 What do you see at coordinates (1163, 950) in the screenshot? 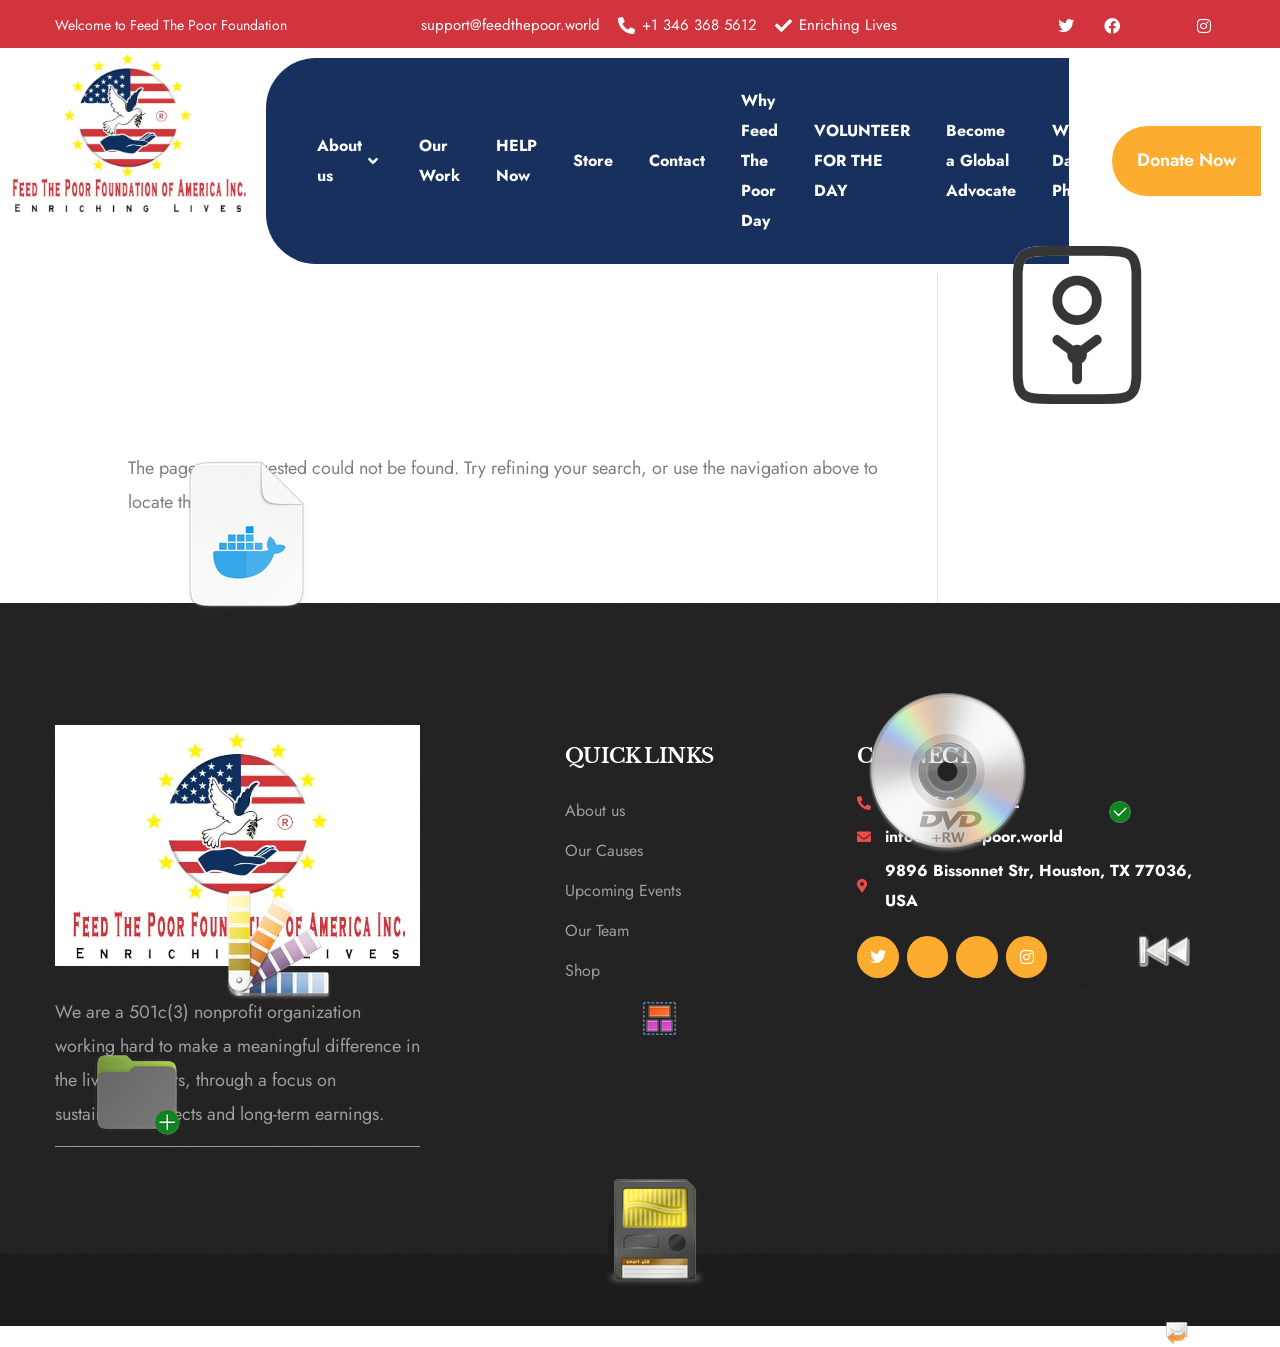
I see `skip to previous track` at bounding box center [1163, 950].